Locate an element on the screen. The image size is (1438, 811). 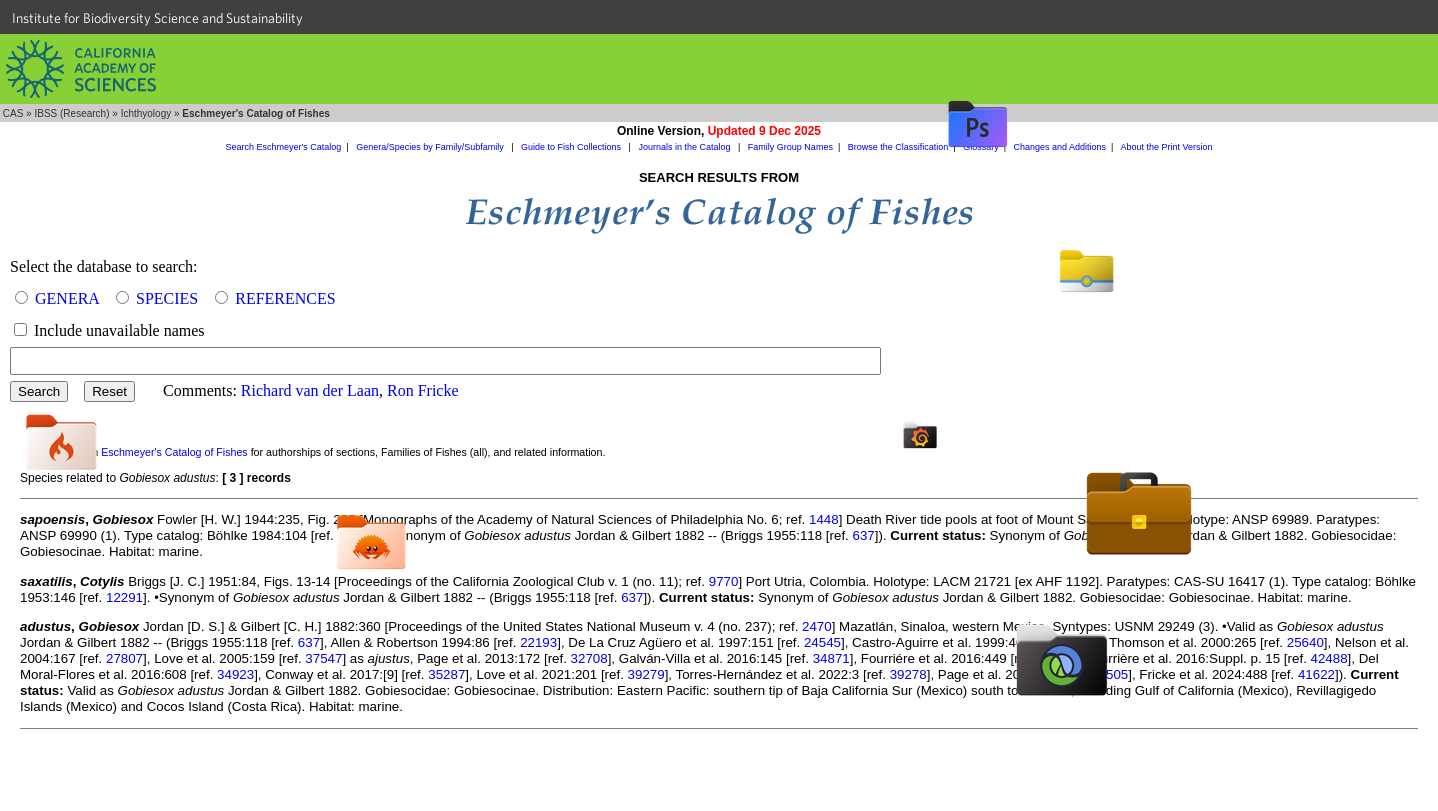
open folder containing clojure project files is located at coordinates (1061, 662).